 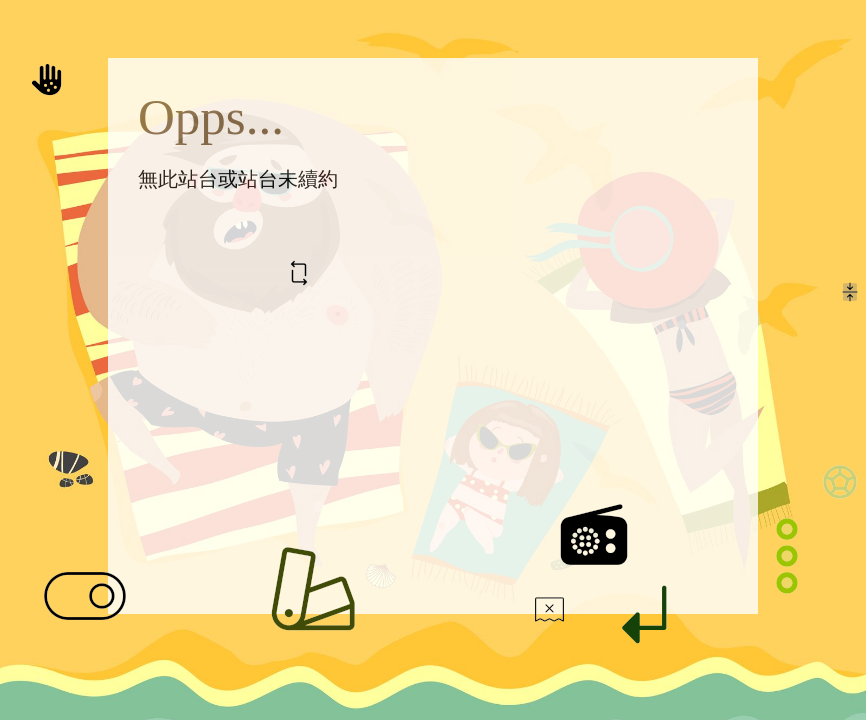 What do you see at coordinates (787, 556) in the screenshot?
I see `open more options menu` at bounding box center [787, 556].